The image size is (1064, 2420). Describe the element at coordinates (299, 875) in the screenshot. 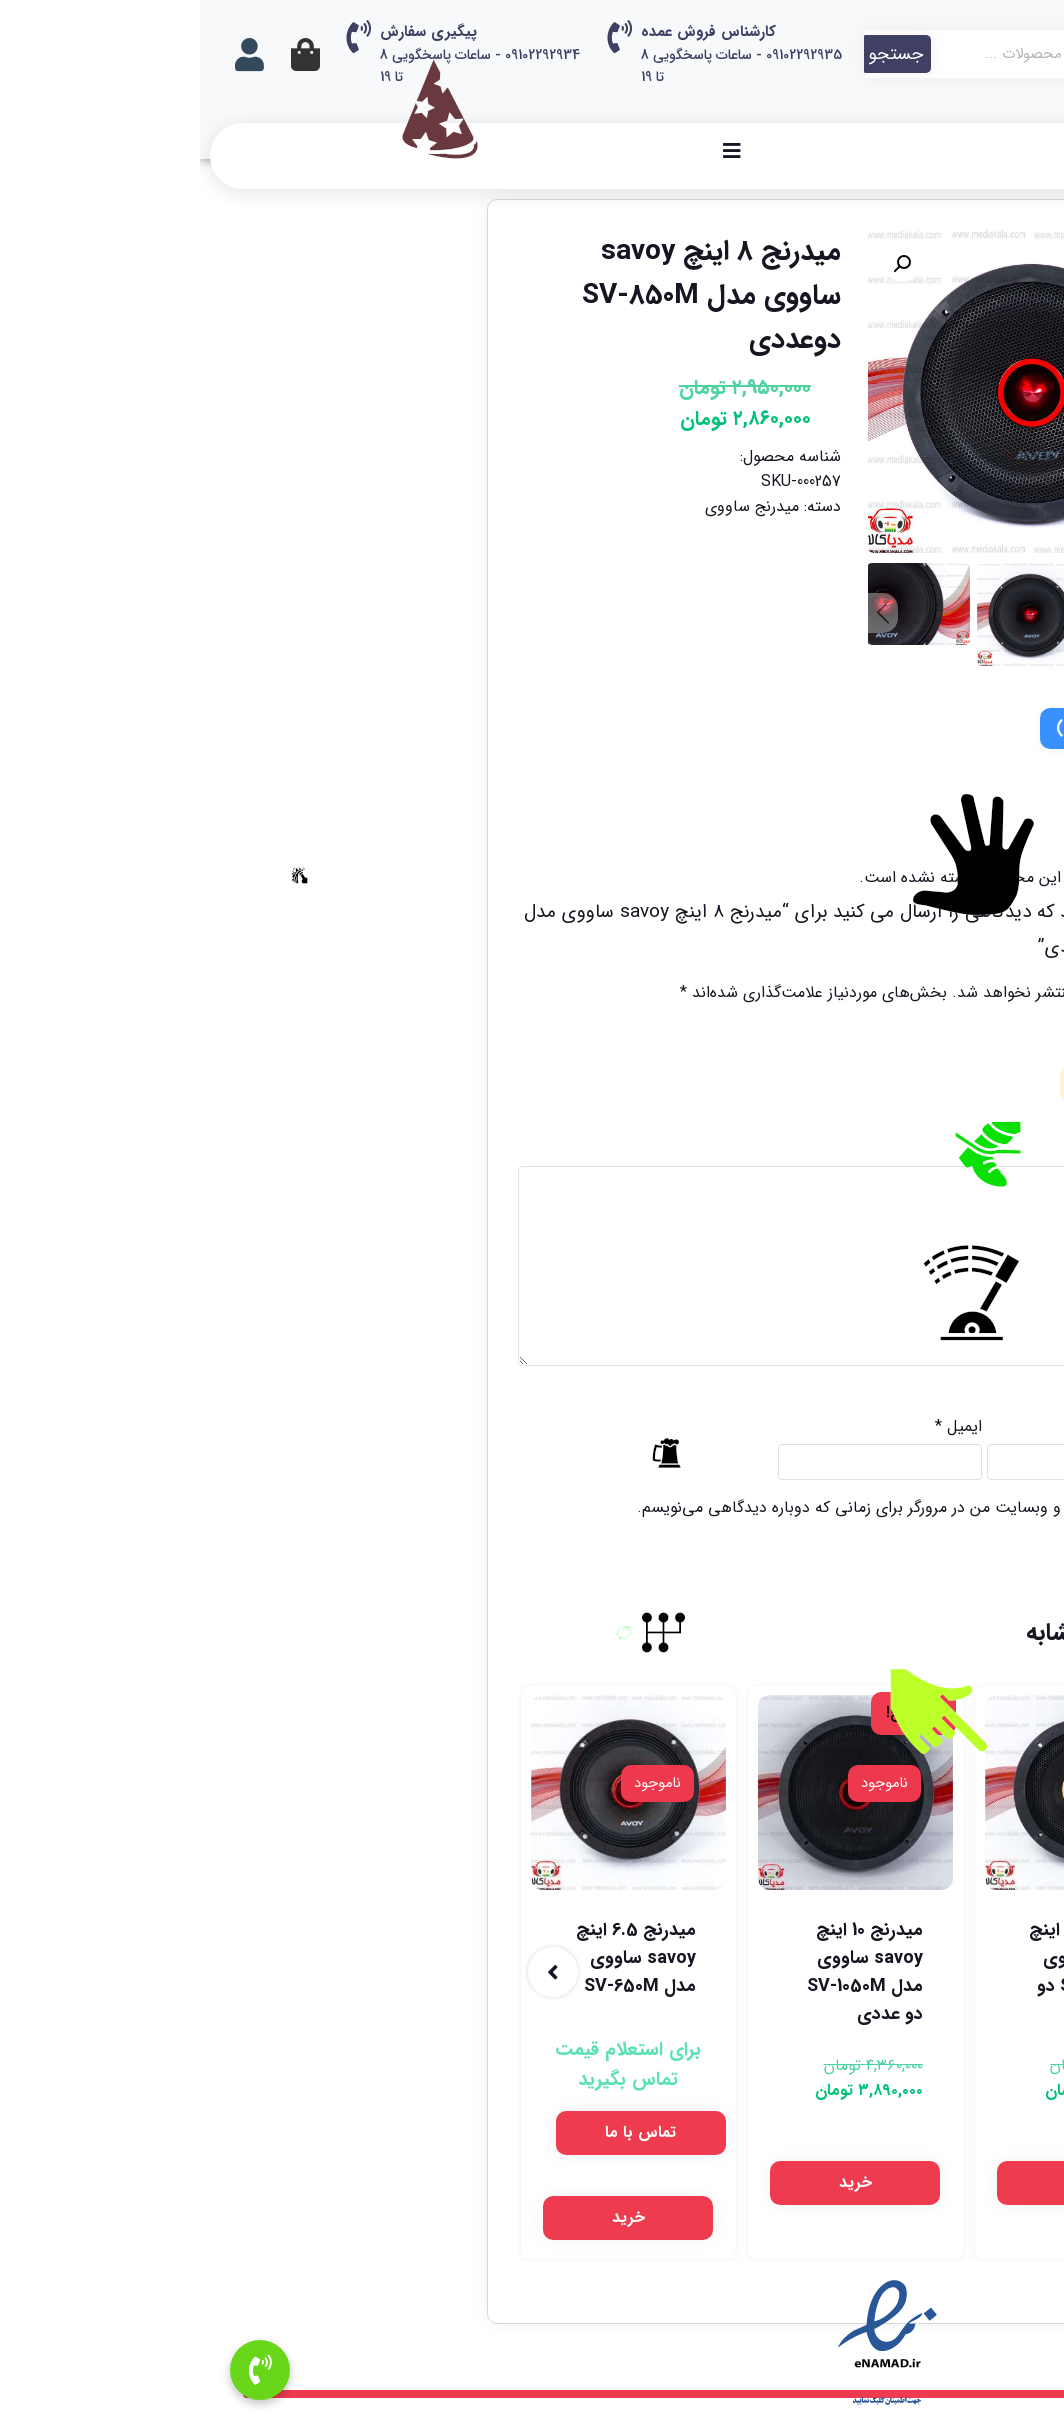

I see `select molotov cocktail weapon or item` at that location.